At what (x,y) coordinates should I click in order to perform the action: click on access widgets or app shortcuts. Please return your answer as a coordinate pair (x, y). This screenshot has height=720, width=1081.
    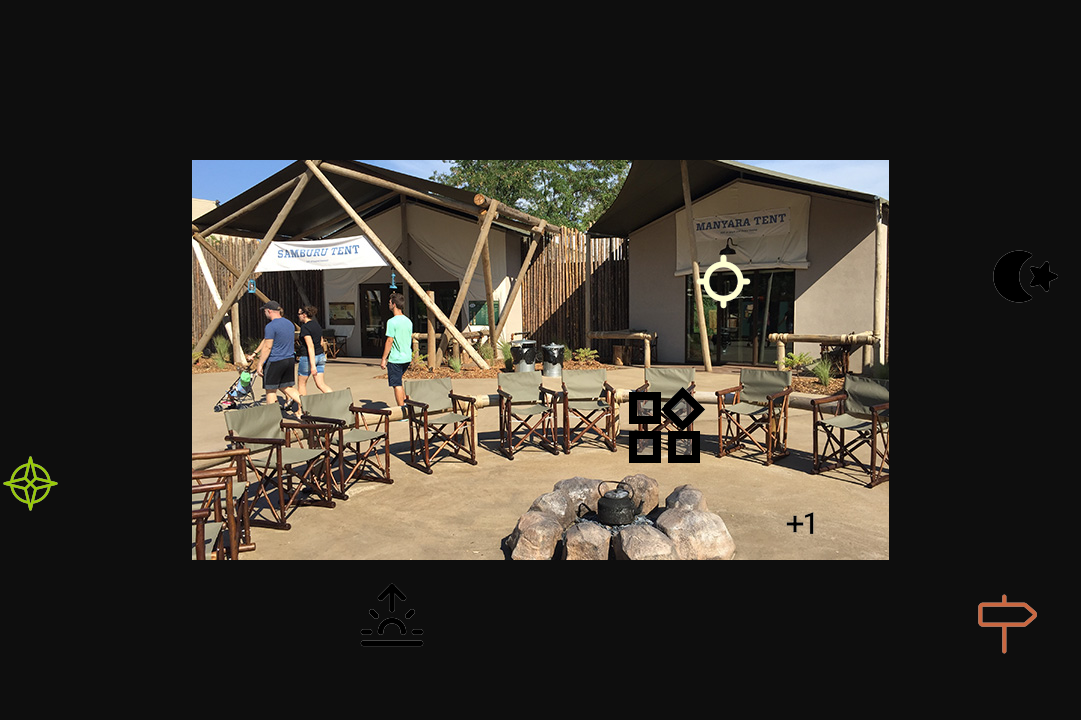
    Looking at the image, I should click on (664, 427).